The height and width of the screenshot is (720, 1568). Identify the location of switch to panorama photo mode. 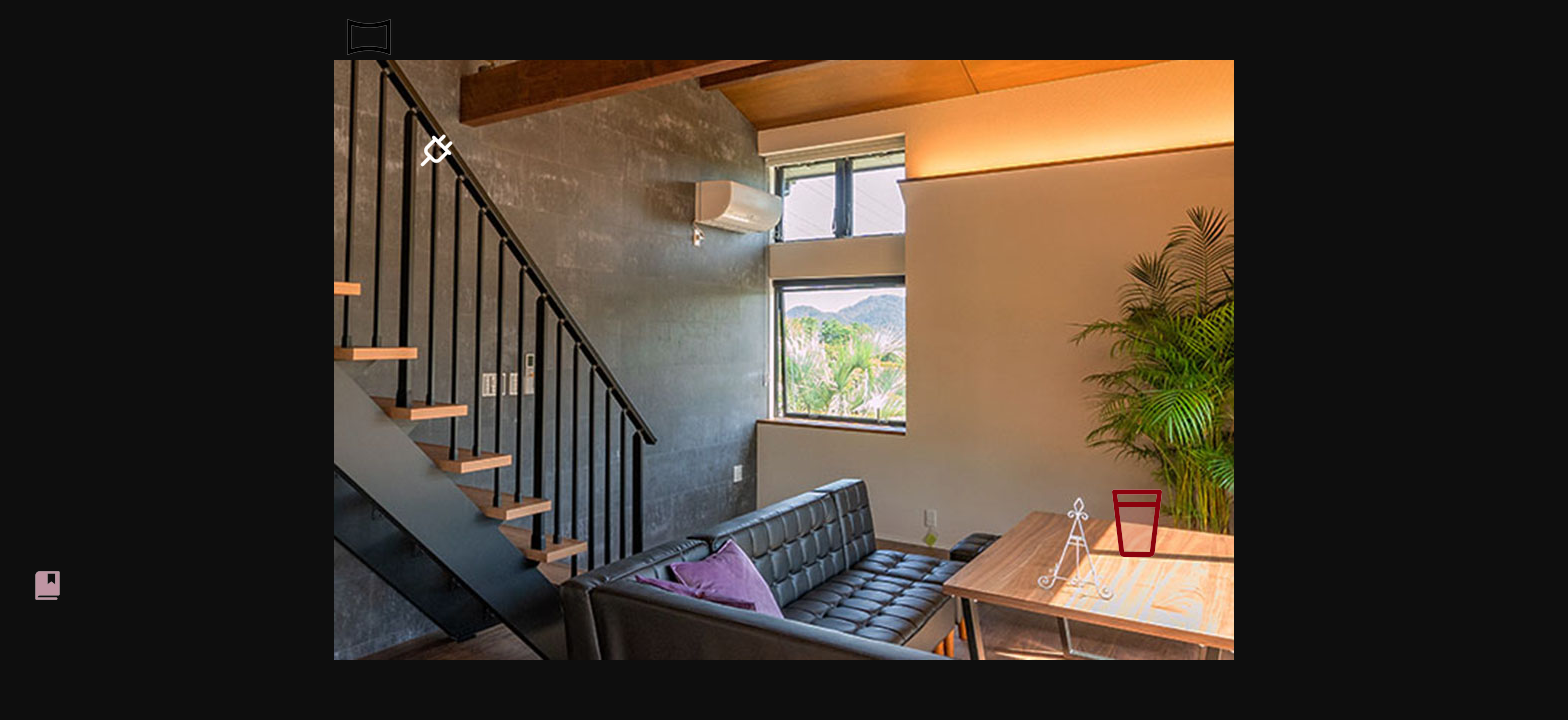
(369, 37).